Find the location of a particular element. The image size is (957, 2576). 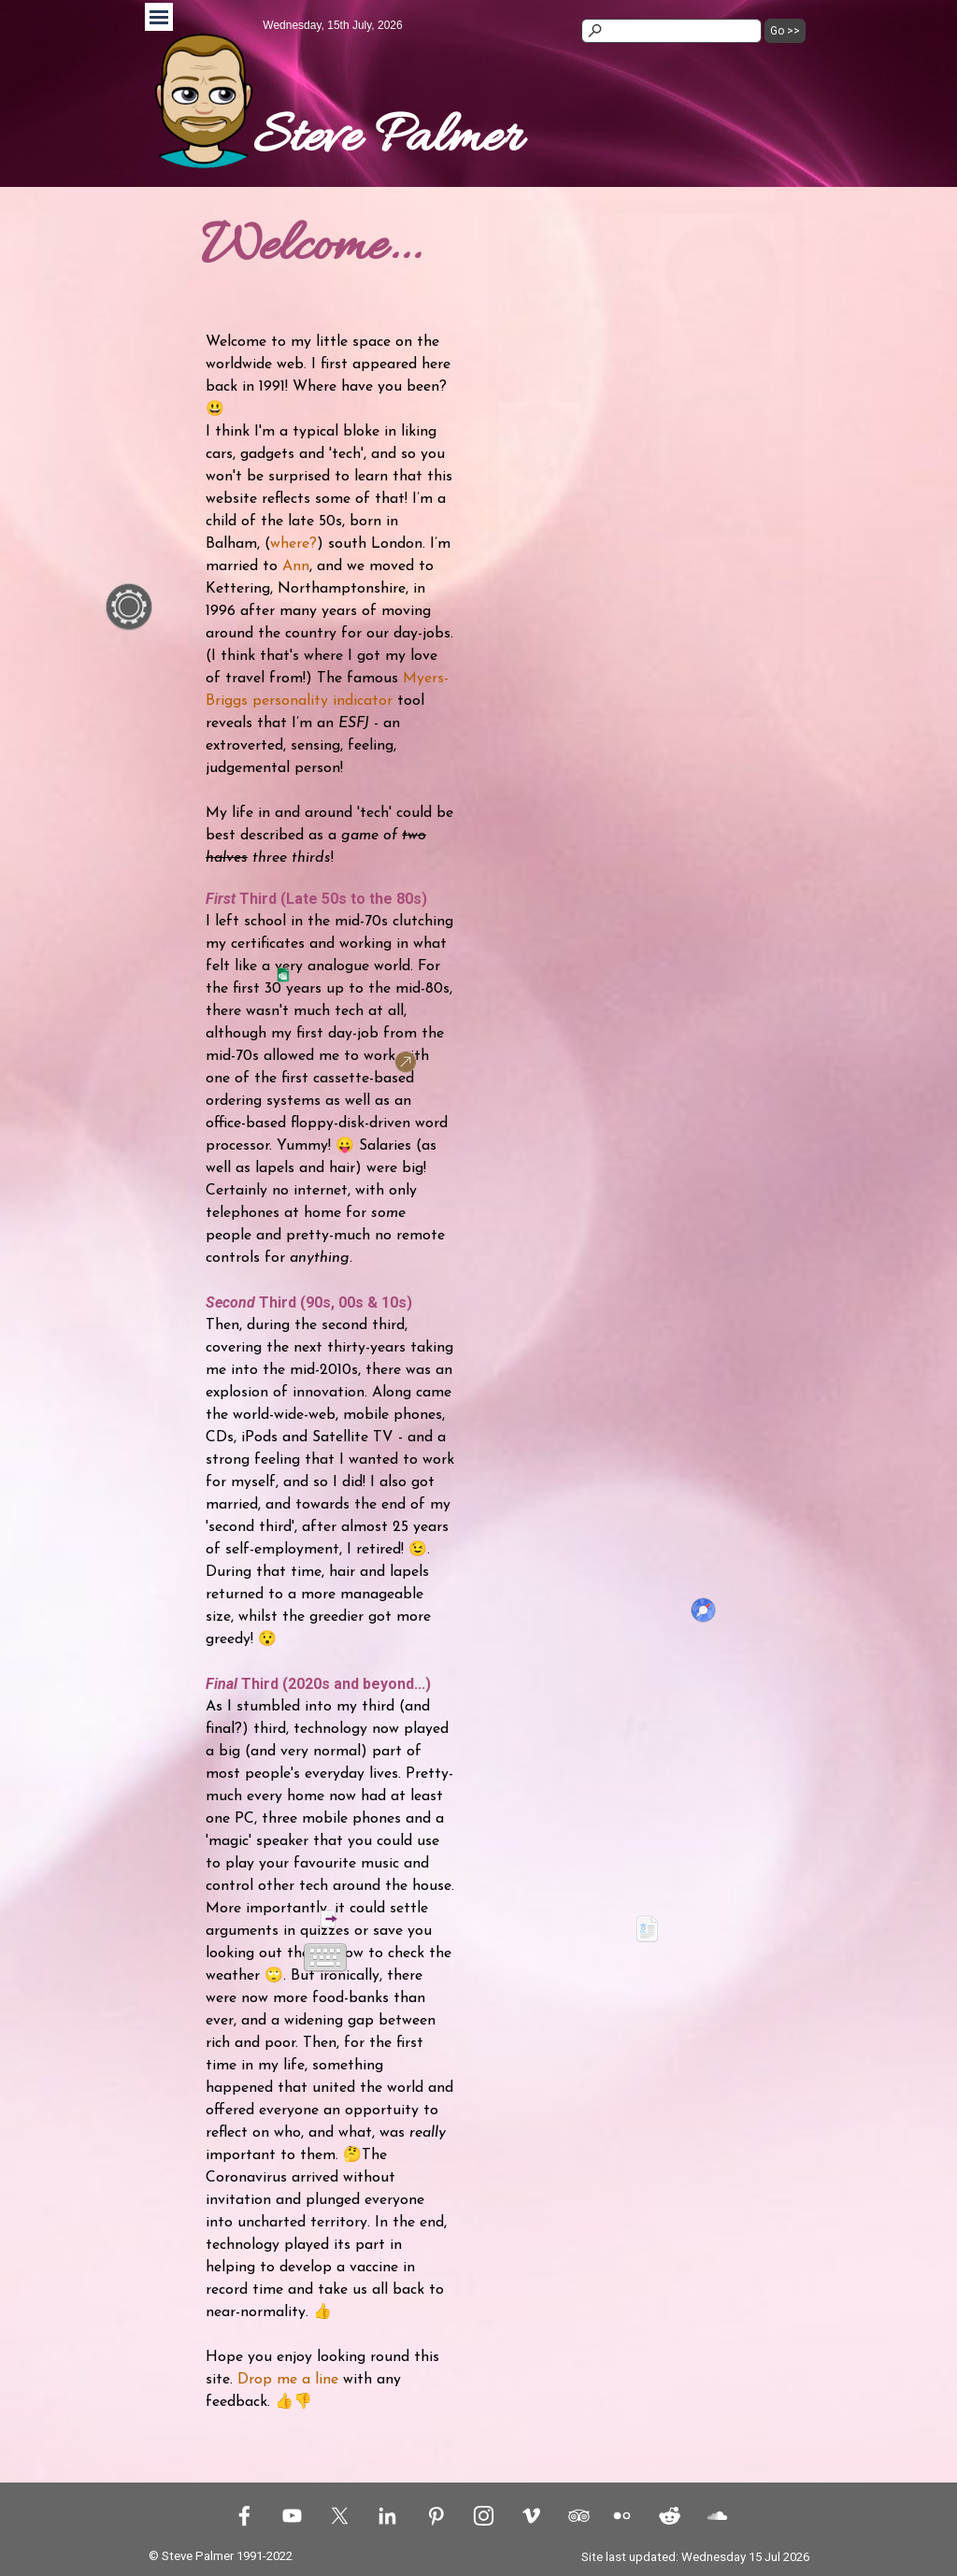

access system settings is located at coordinates (129, 607).